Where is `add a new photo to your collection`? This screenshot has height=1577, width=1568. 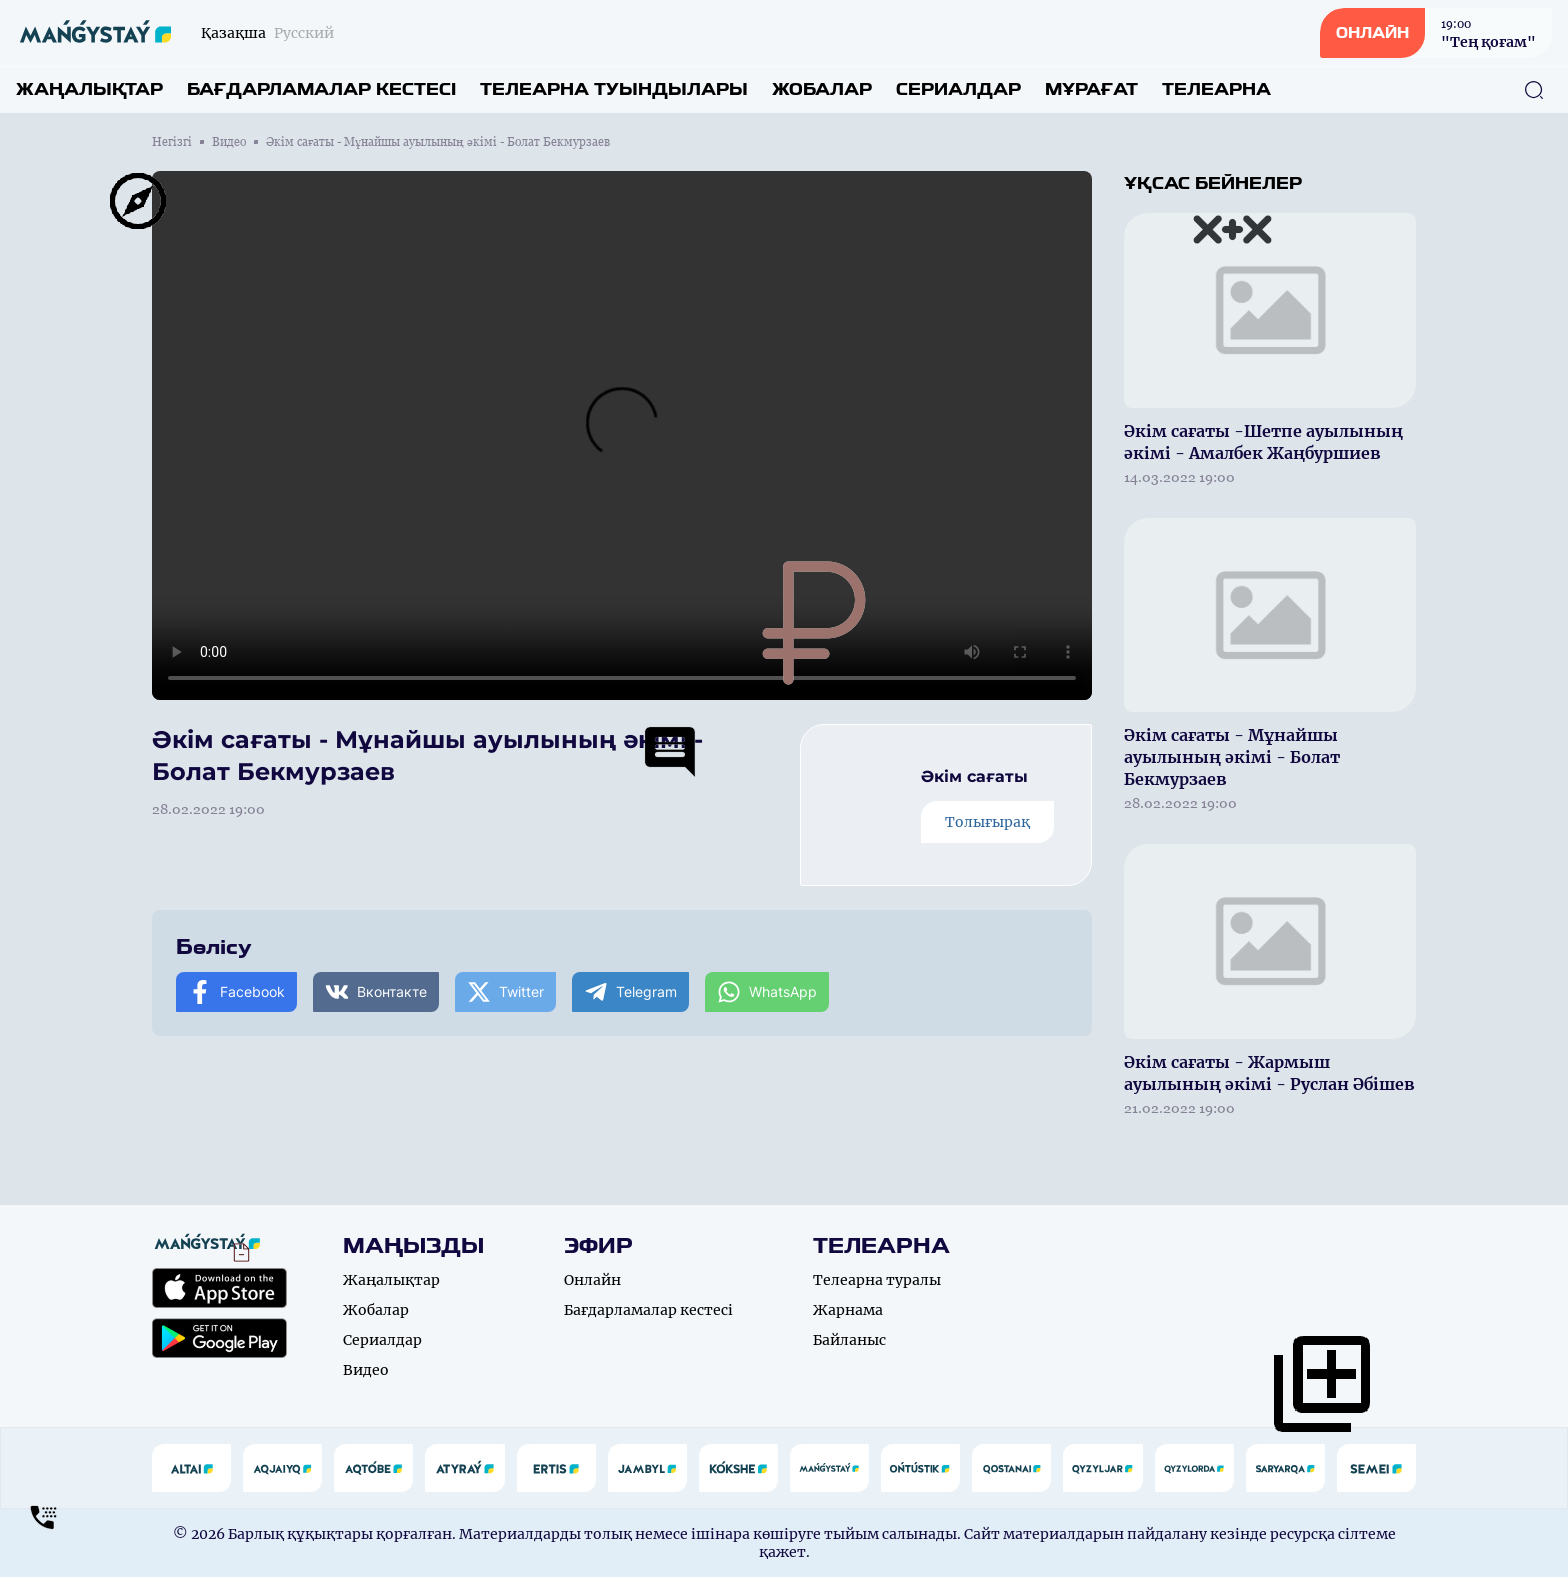 add a new photo to your collection is located at coordinates (1322, 1384).